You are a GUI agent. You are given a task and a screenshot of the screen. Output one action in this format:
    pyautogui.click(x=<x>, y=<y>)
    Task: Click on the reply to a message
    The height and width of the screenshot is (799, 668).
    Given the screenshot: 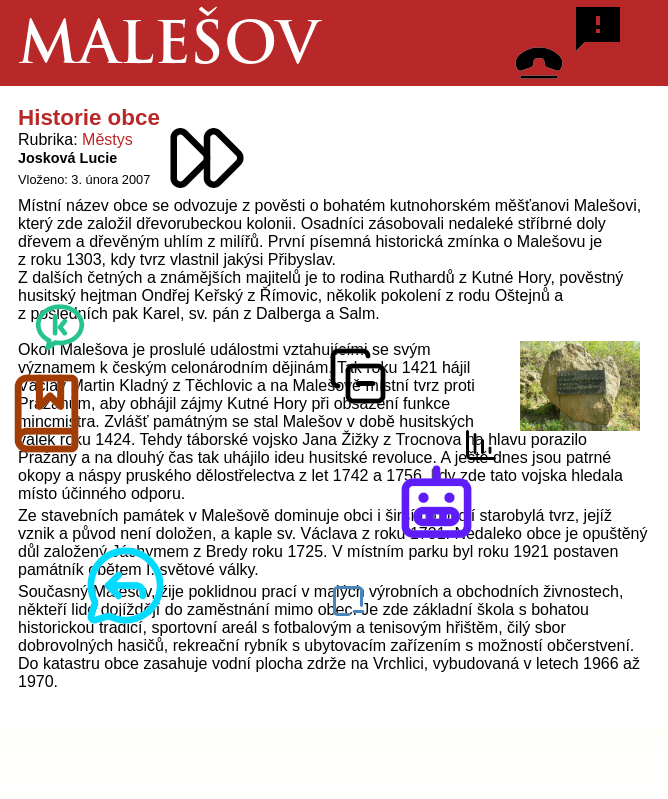 What is the action you would take?
    pyautogui.click(x=125, y=585)
    